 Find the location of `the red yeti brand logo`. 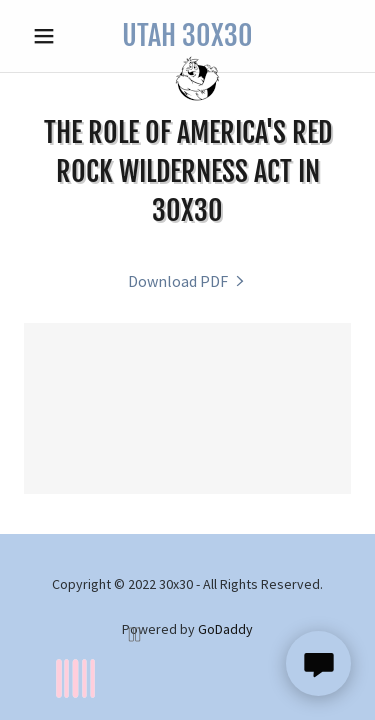

the red yeti brand logo is located at coordinates (197, 78).